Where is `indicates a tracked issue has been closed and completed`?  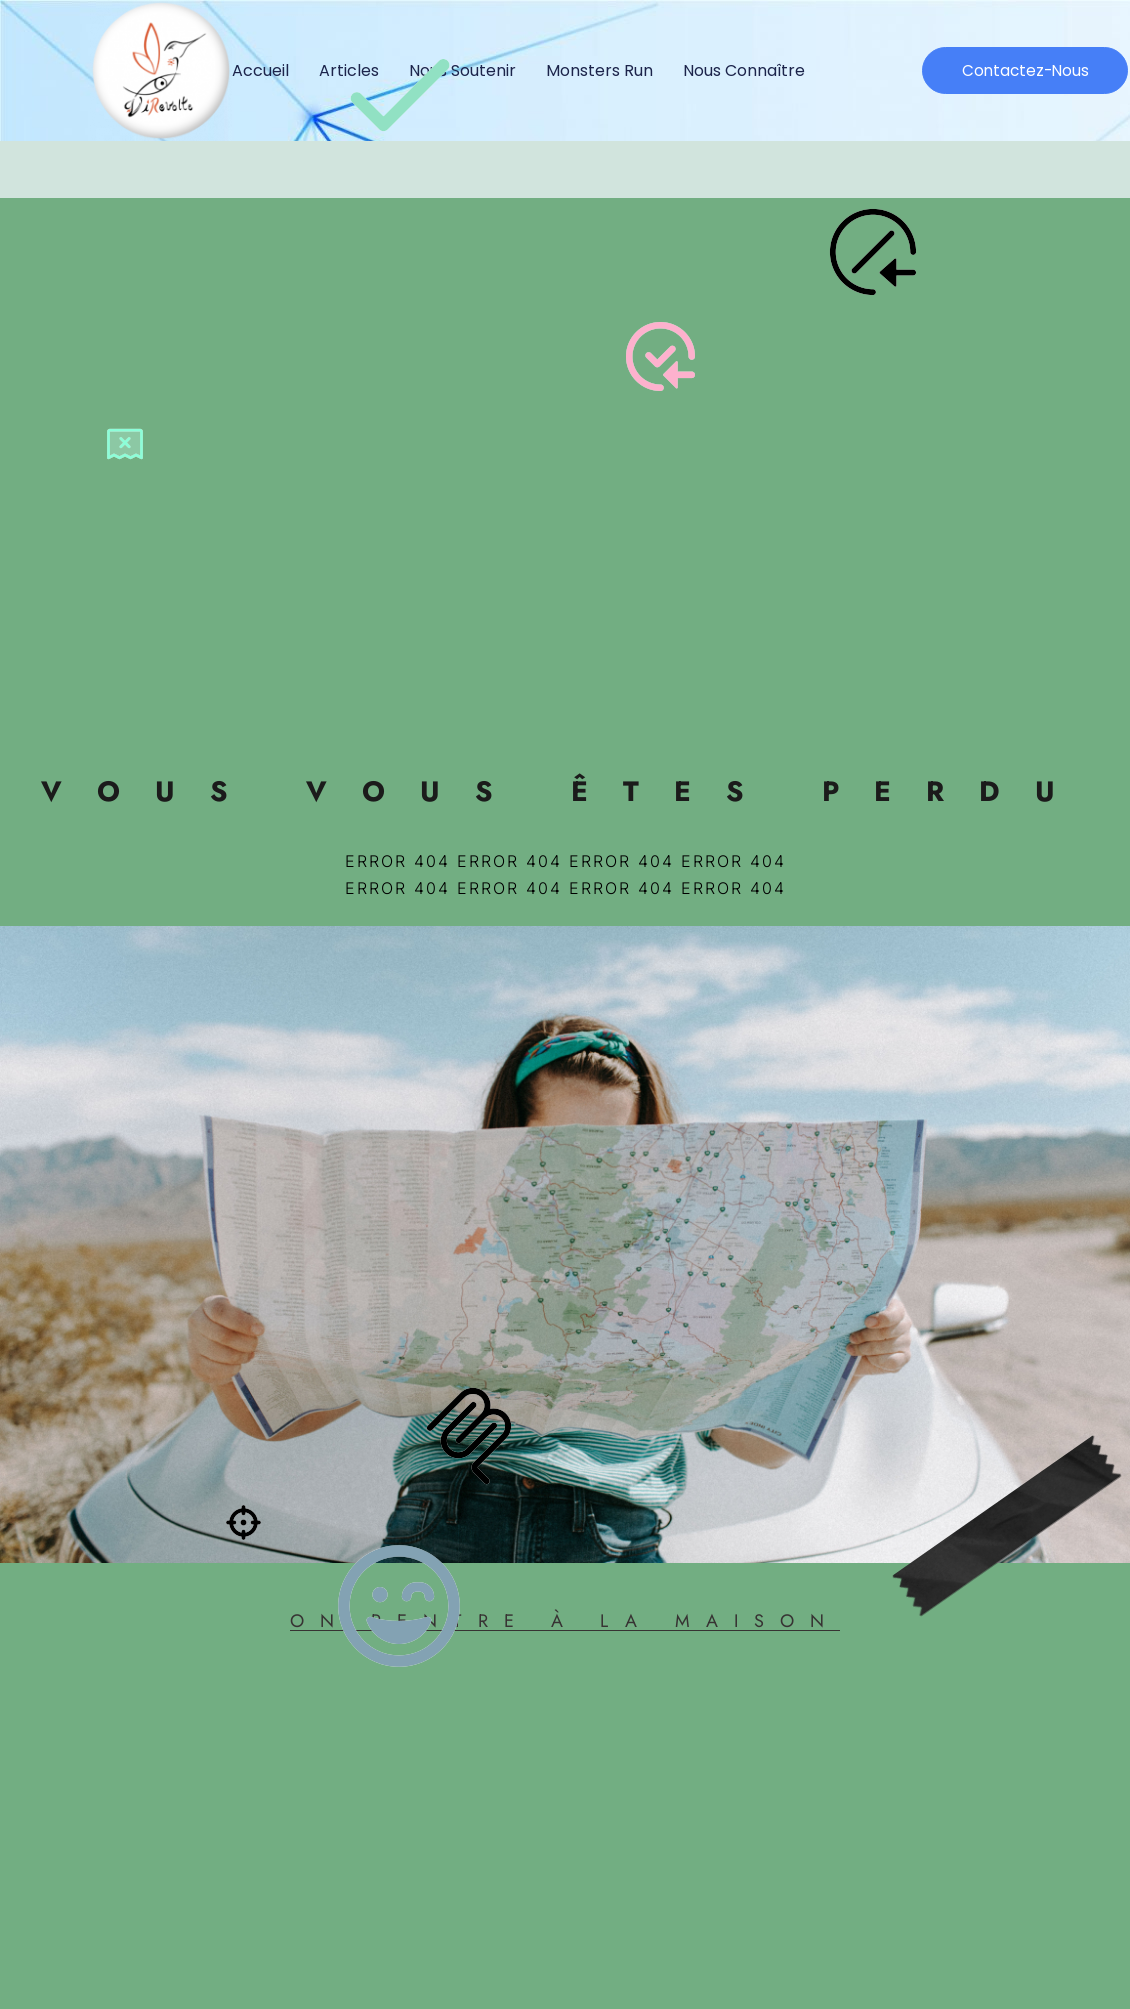 indicates a tracked issue has been closed and completed is located at coordinates (660, 356).